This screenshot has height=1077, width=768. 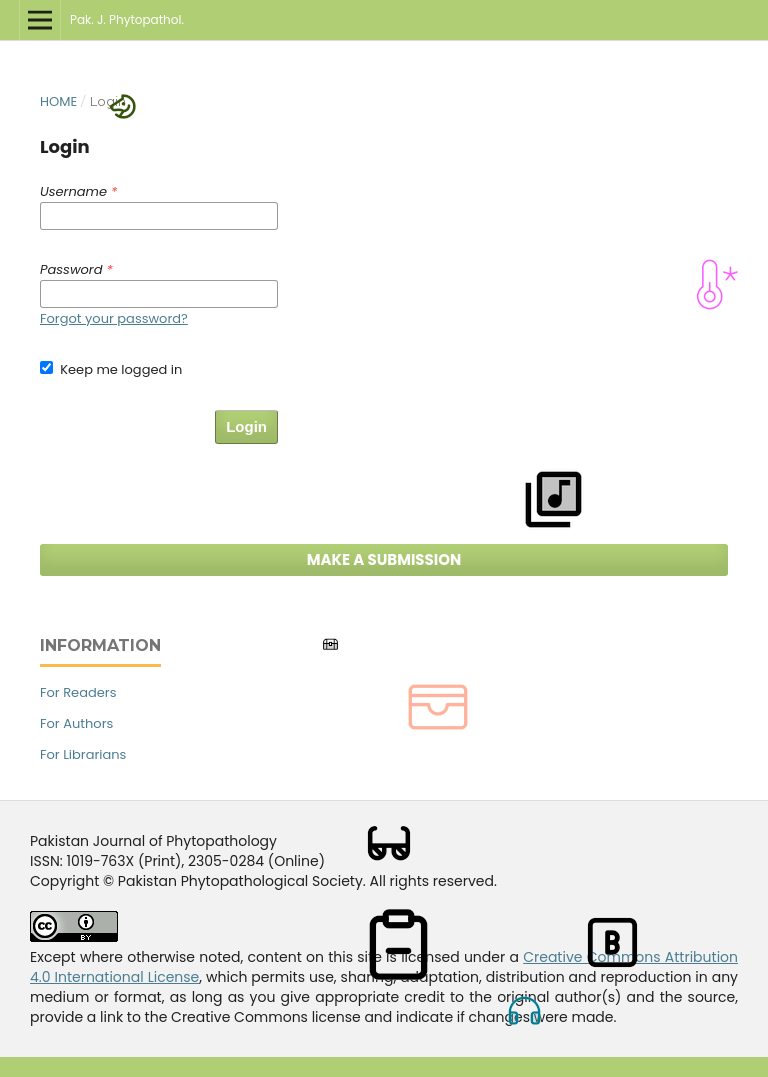 What do you see at coordinates (330, 644) in the screenshot?
I see `access your rewards or collectibles` at bounding box center [330, 644].